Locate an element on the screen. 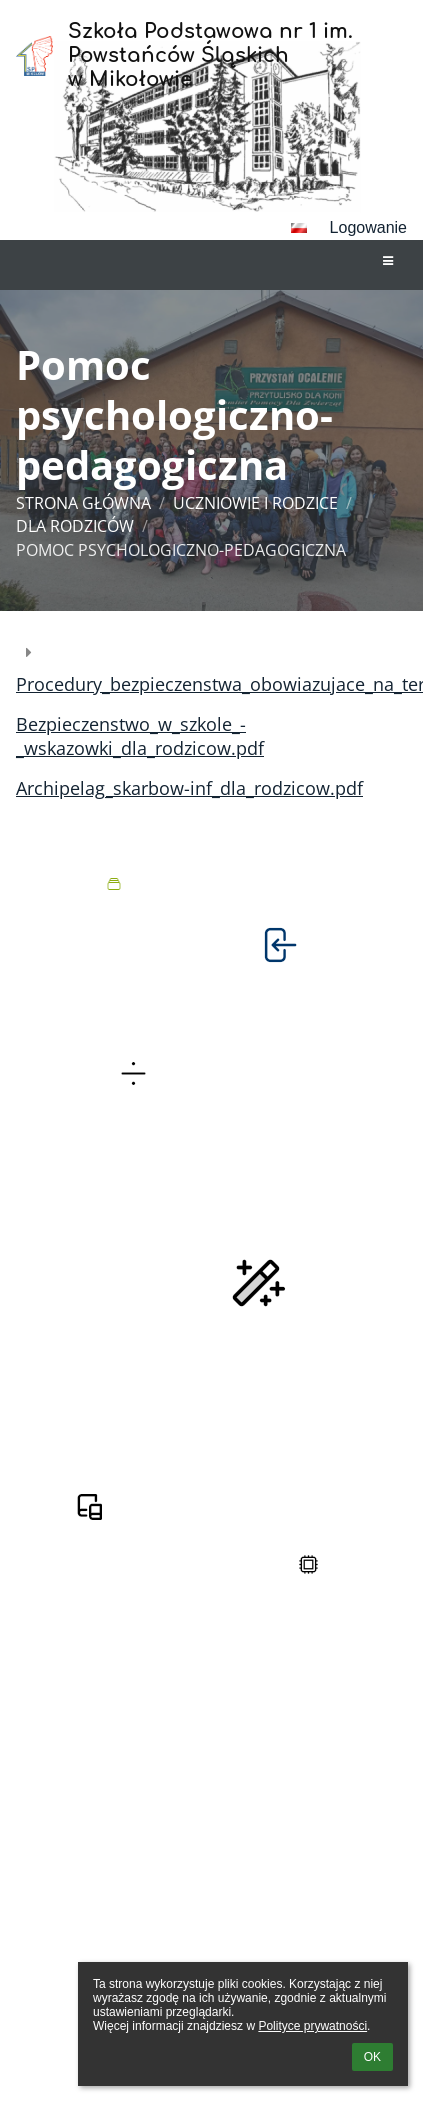 The width and height of the screenshot is (423, 2101). view stacked layers or cards is located at coordinates (114, 884).